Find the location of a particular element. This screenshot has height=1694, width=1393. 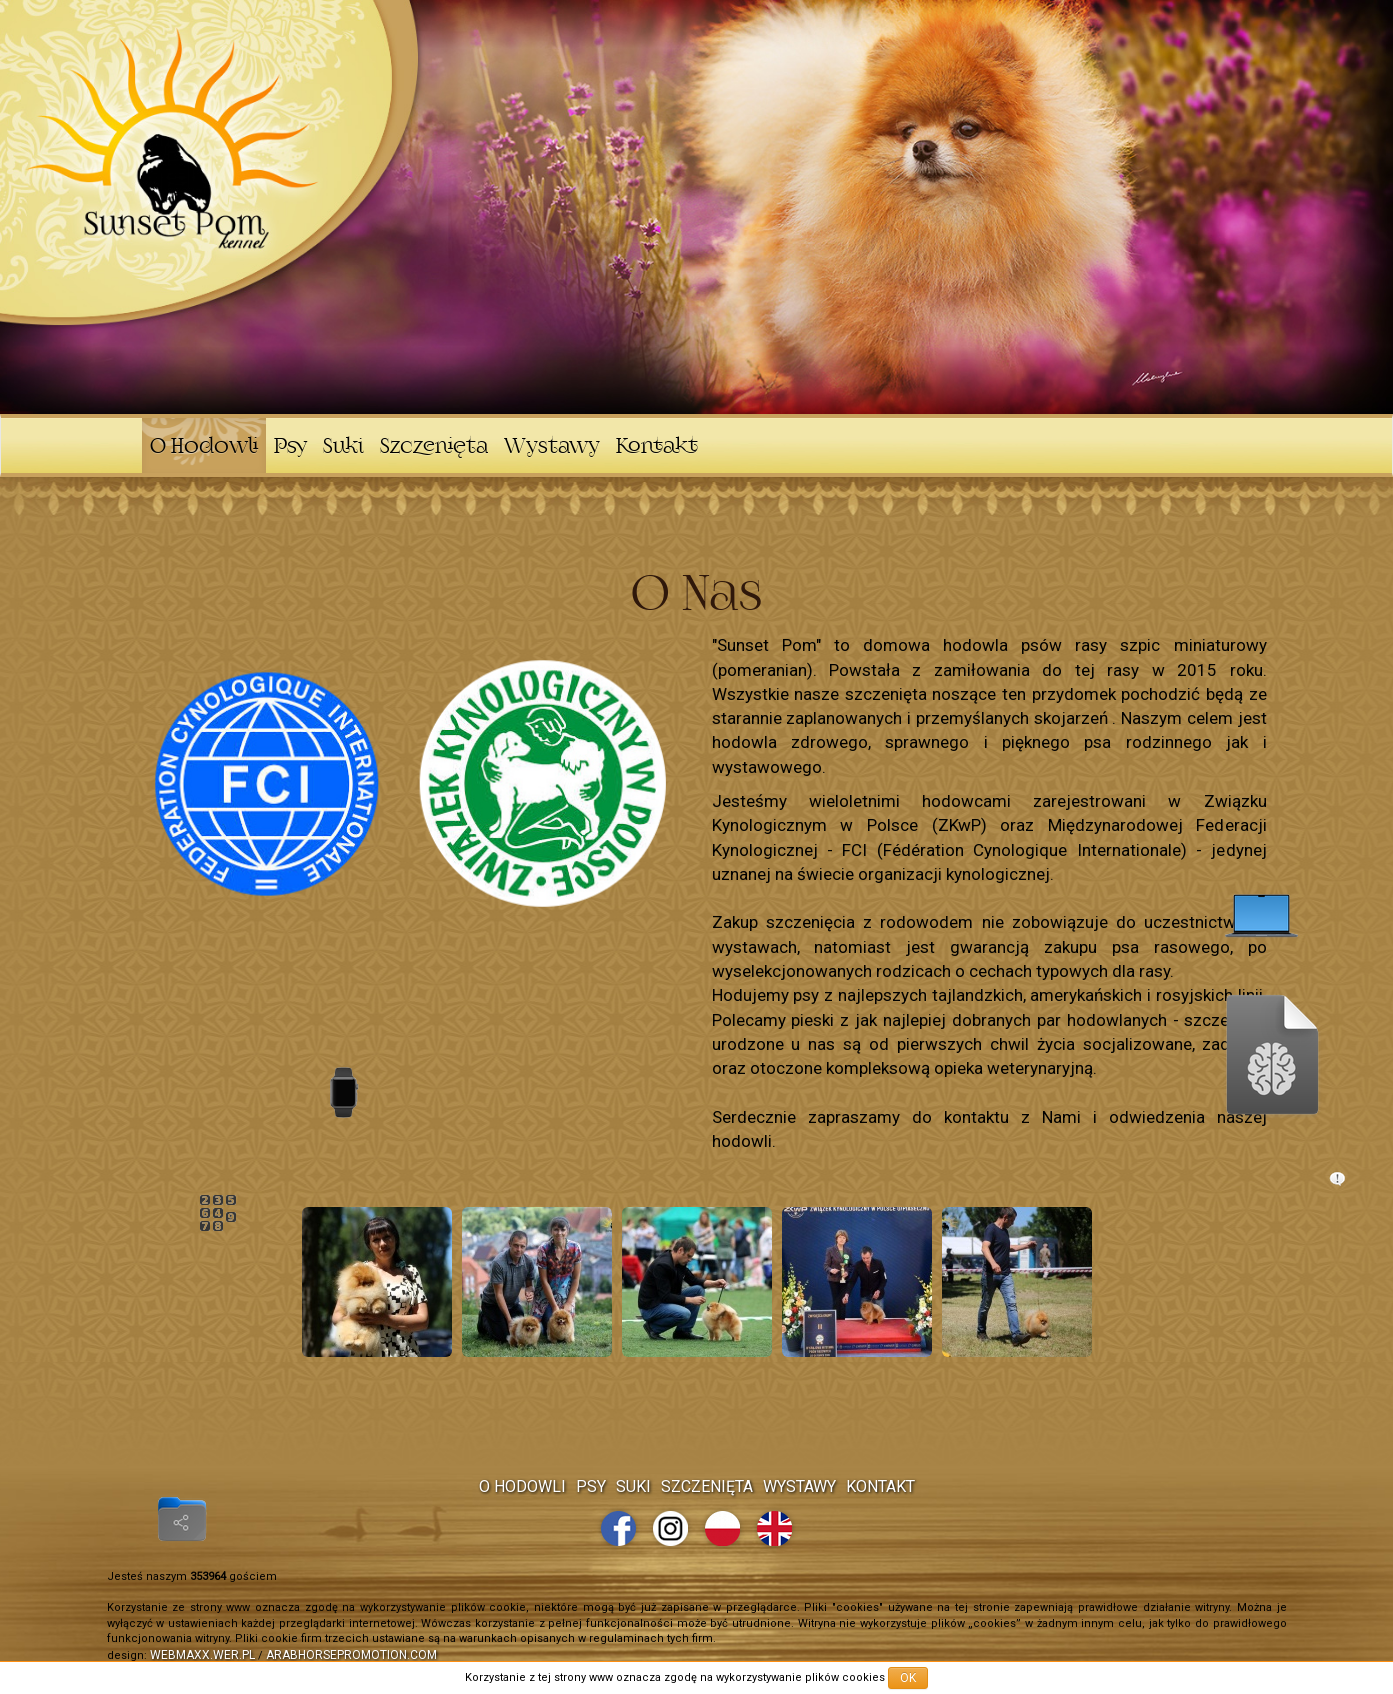

open your public shared folder is located at coordinates (182, 1519).